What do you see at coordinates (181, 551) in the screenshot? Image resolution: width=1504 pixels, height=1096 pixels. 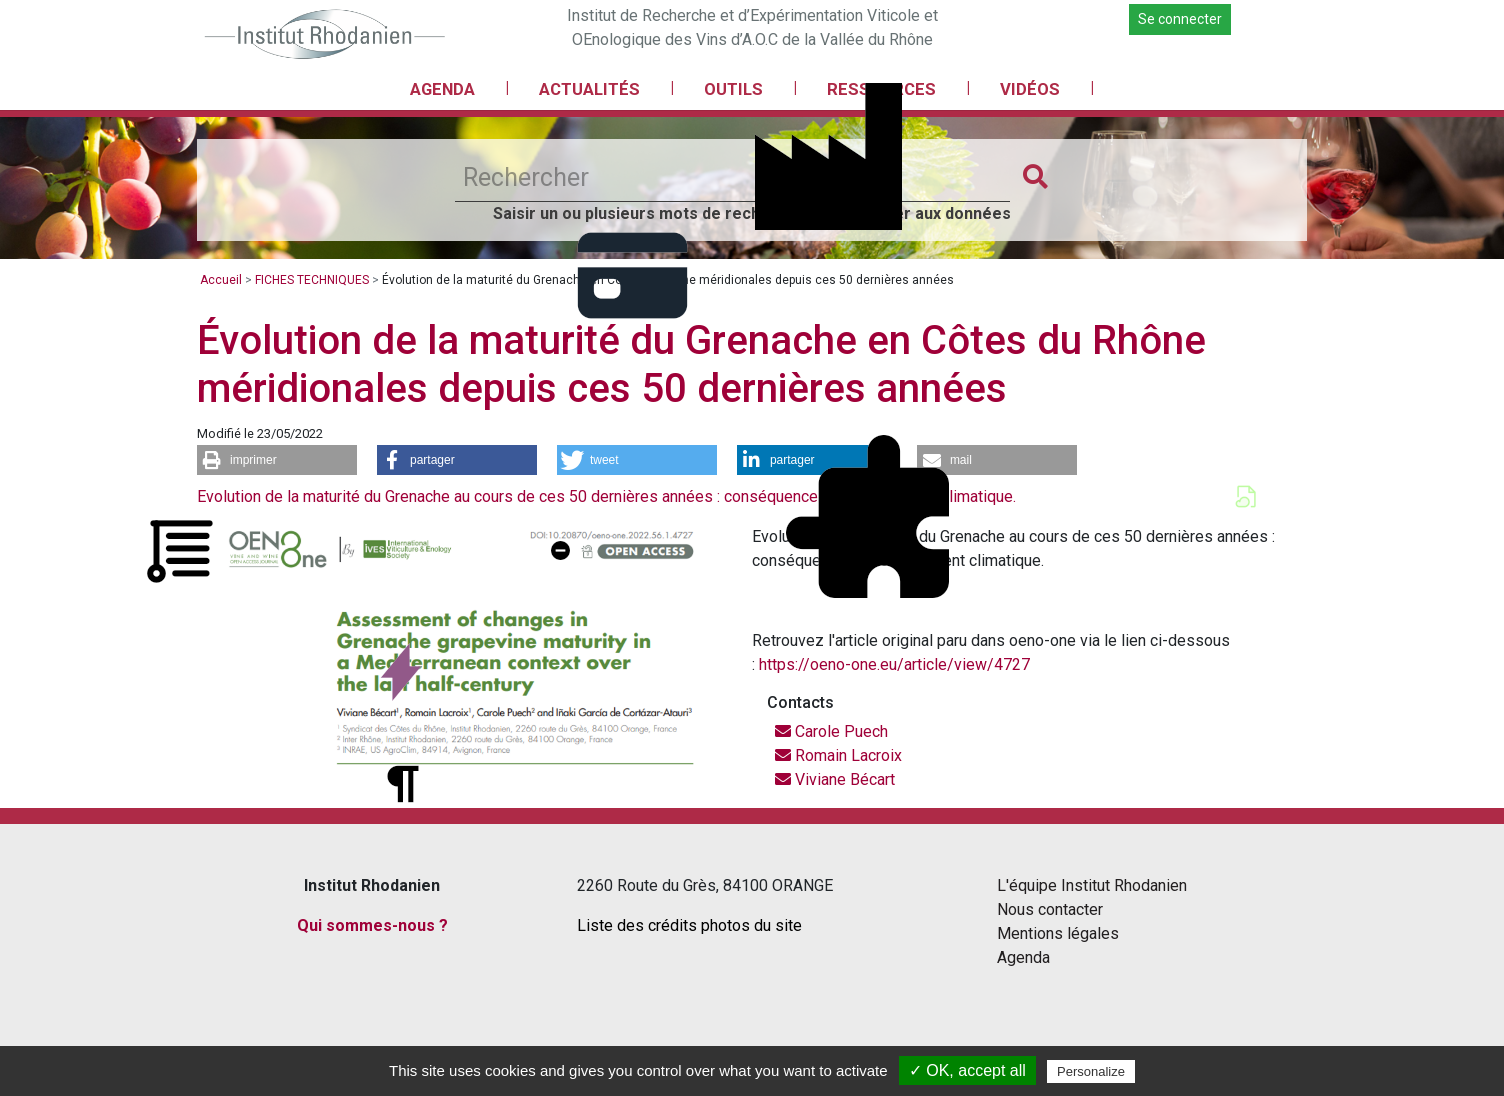 I see `adjust window blinds or shades` at bounding box center [181, 551].